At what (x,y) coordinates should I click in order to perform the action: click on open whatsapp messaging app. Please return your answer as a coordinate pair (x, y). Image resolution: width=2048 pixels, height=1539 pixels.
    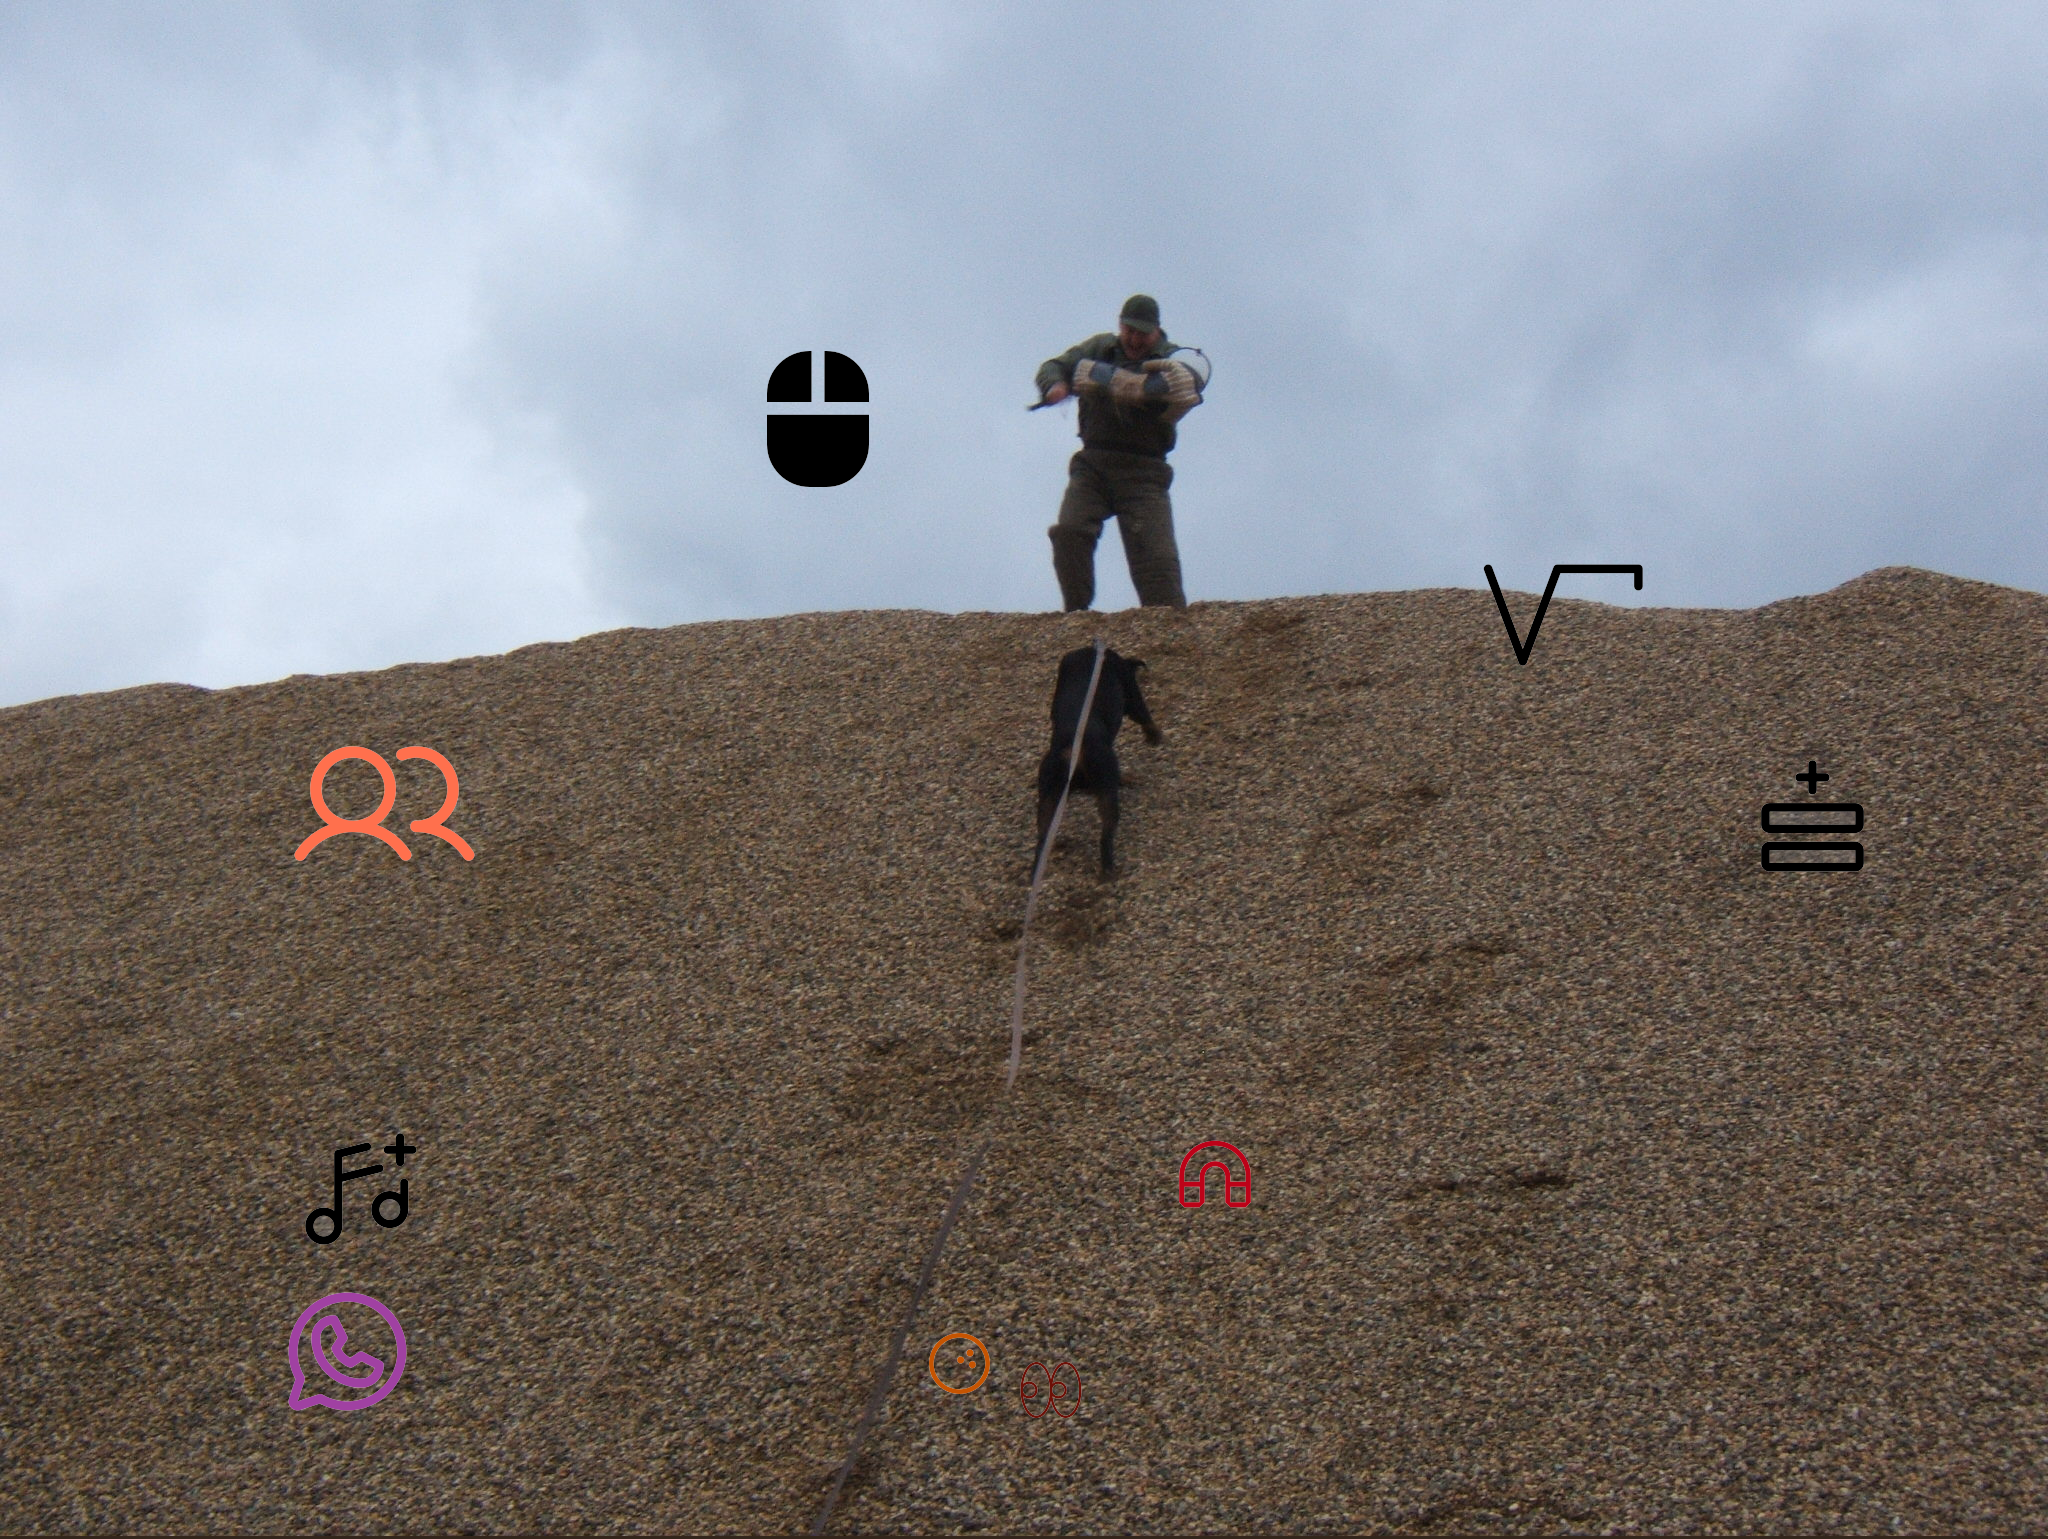
    Looking at the image, I should click on (347, 1351).